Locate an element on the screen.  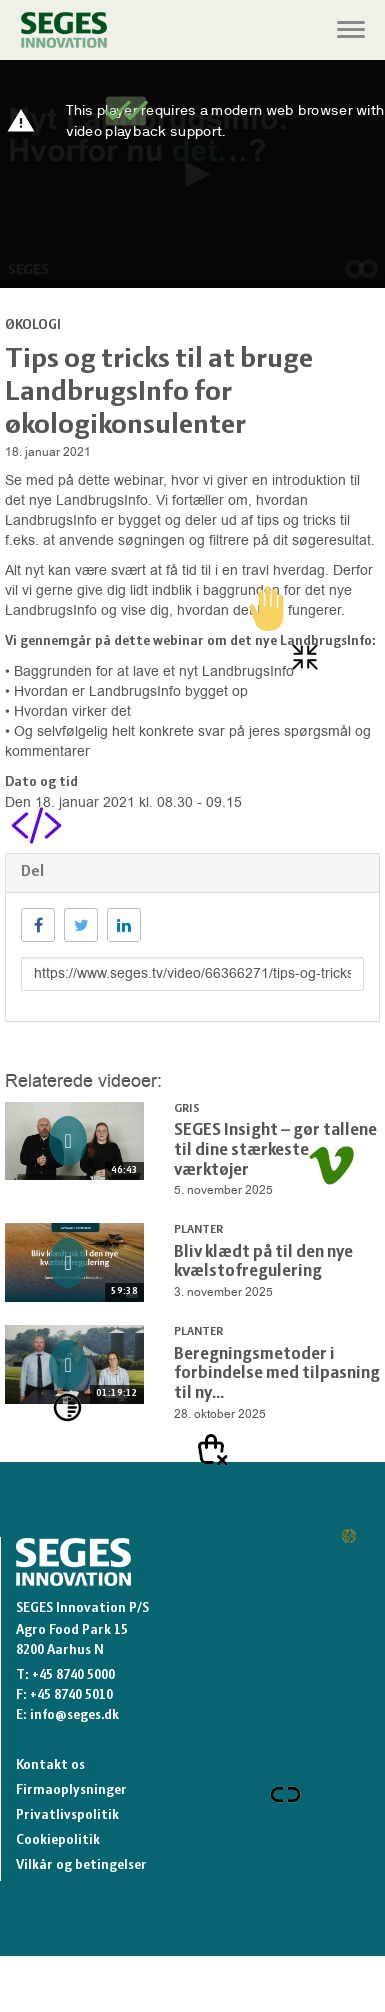
disconnect or remove a linked account is located at coordinates (285, 1794).